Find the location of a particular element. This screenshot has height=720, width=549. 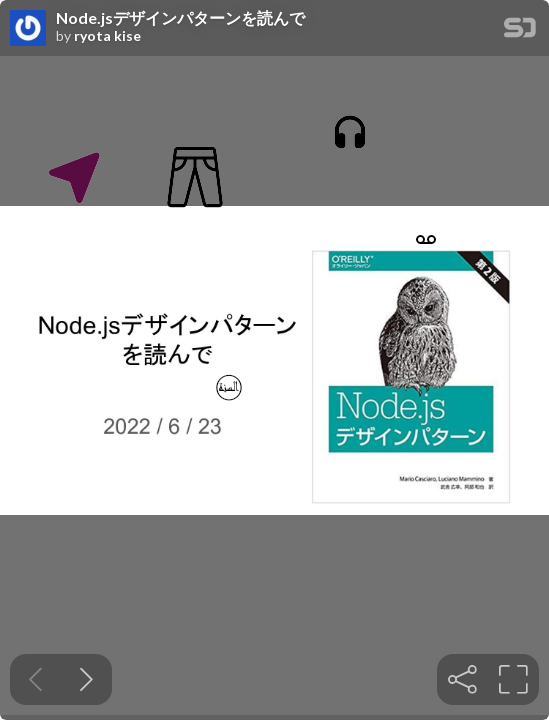

browse pants or bottoms category is located at coordinates (195, 177).